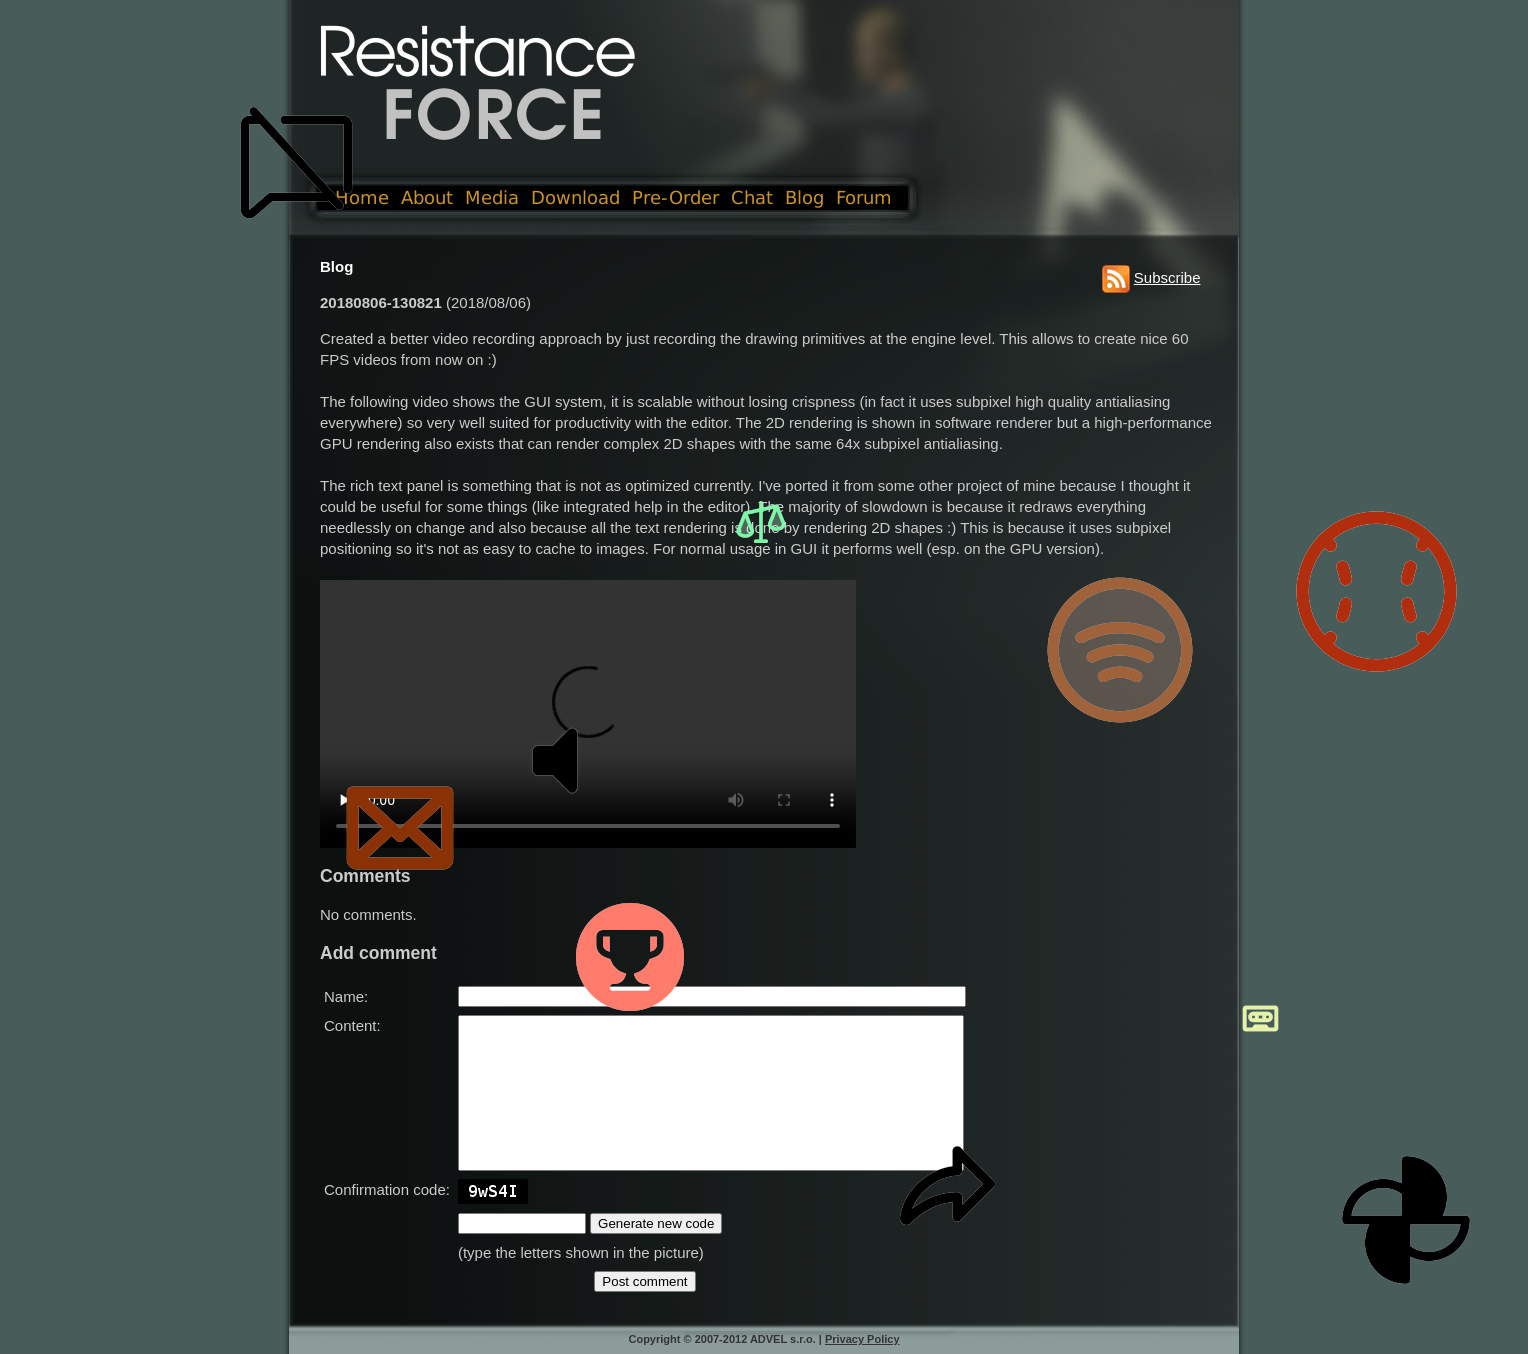 The width and height of the screenshot is (1528, 1354). What do you see at coordinates (557, 760) in the screenshot?
I see `mute or unmute audio` at bounding box center [557, 760].